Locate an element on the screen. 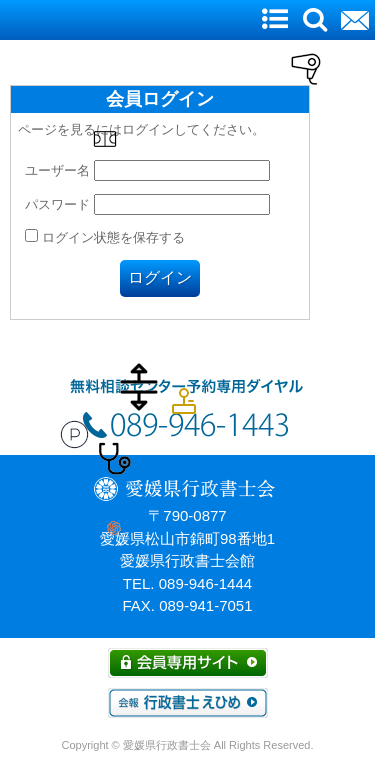  hair styling or salon services is located at coordinates (306, 67).